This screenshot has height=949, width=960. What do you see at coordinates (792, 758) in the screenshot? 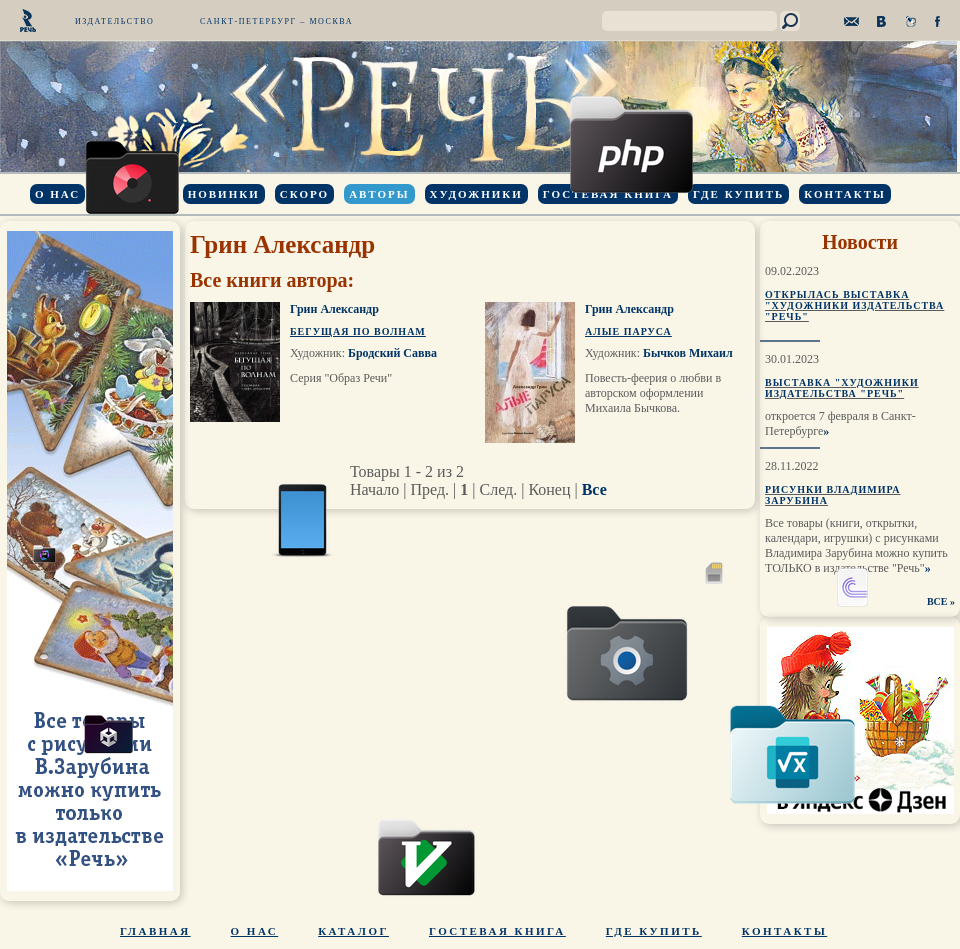
I see `open microsoft math solver files folder` at bounding box center [792, 758].